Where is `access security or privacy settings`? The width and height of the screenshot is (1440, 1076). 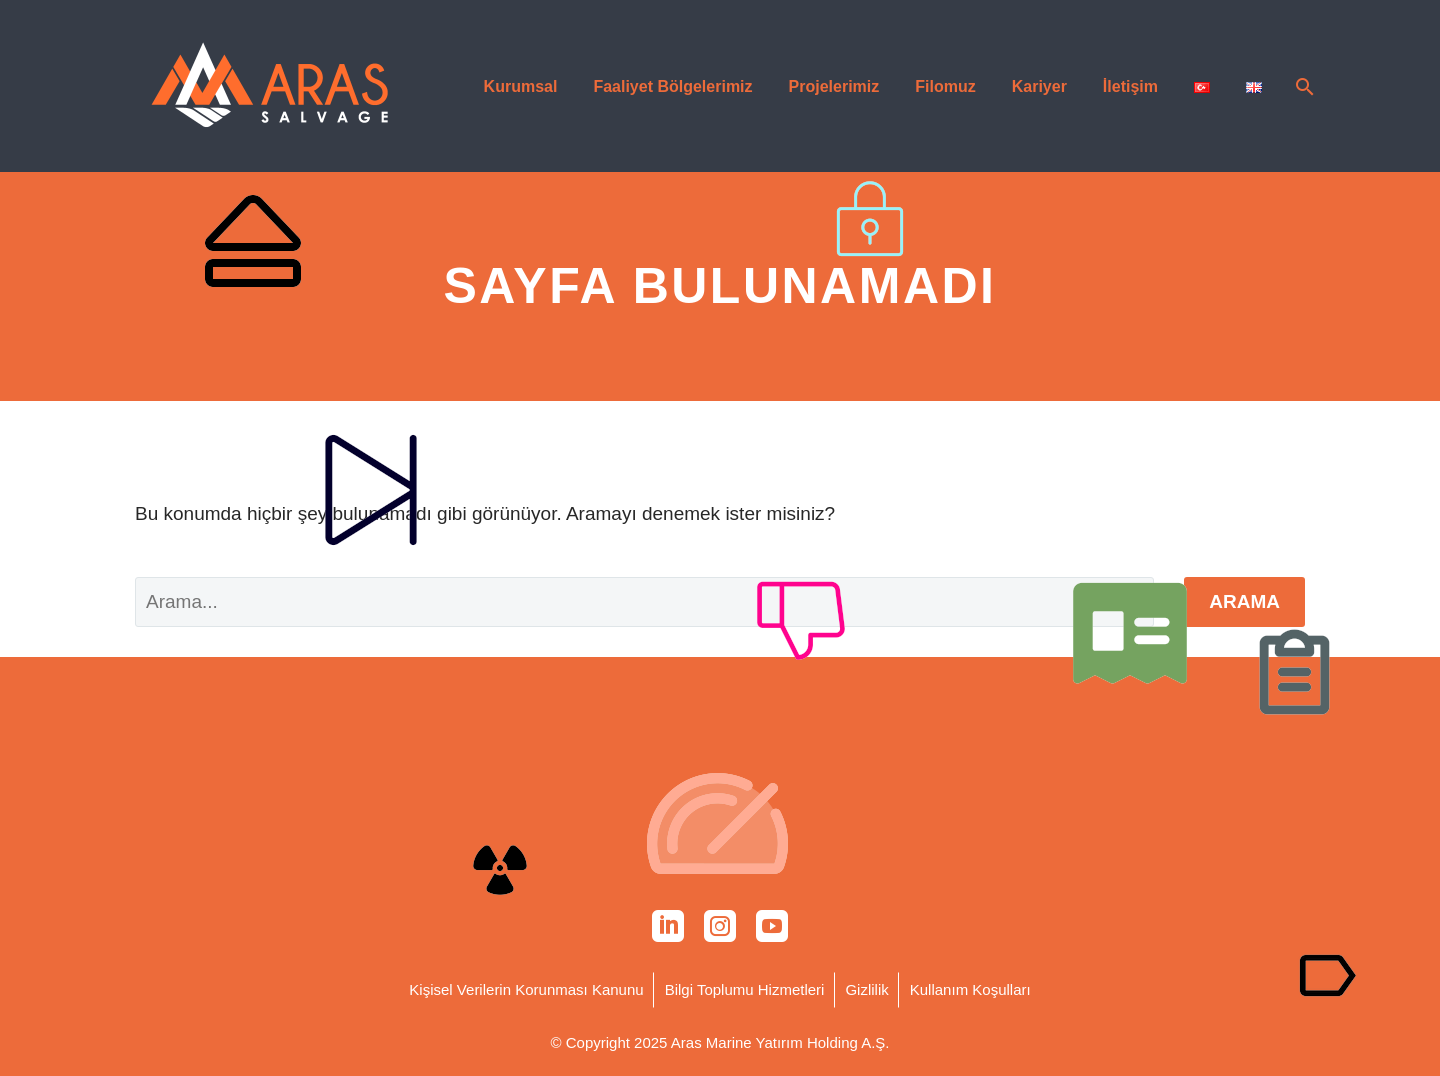
access security or privacy settings is located at coordinates (870, 223).